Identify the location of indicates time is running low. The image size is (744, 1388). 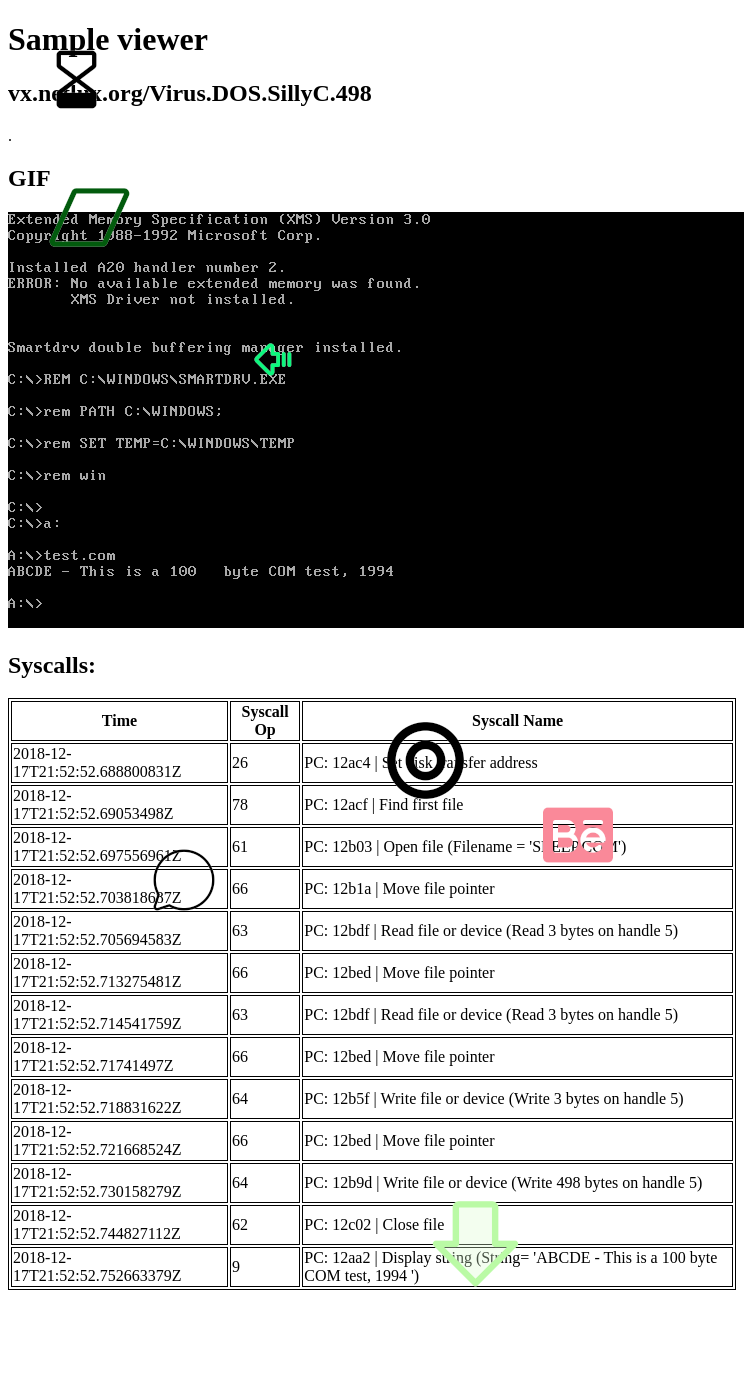
(76, 79).